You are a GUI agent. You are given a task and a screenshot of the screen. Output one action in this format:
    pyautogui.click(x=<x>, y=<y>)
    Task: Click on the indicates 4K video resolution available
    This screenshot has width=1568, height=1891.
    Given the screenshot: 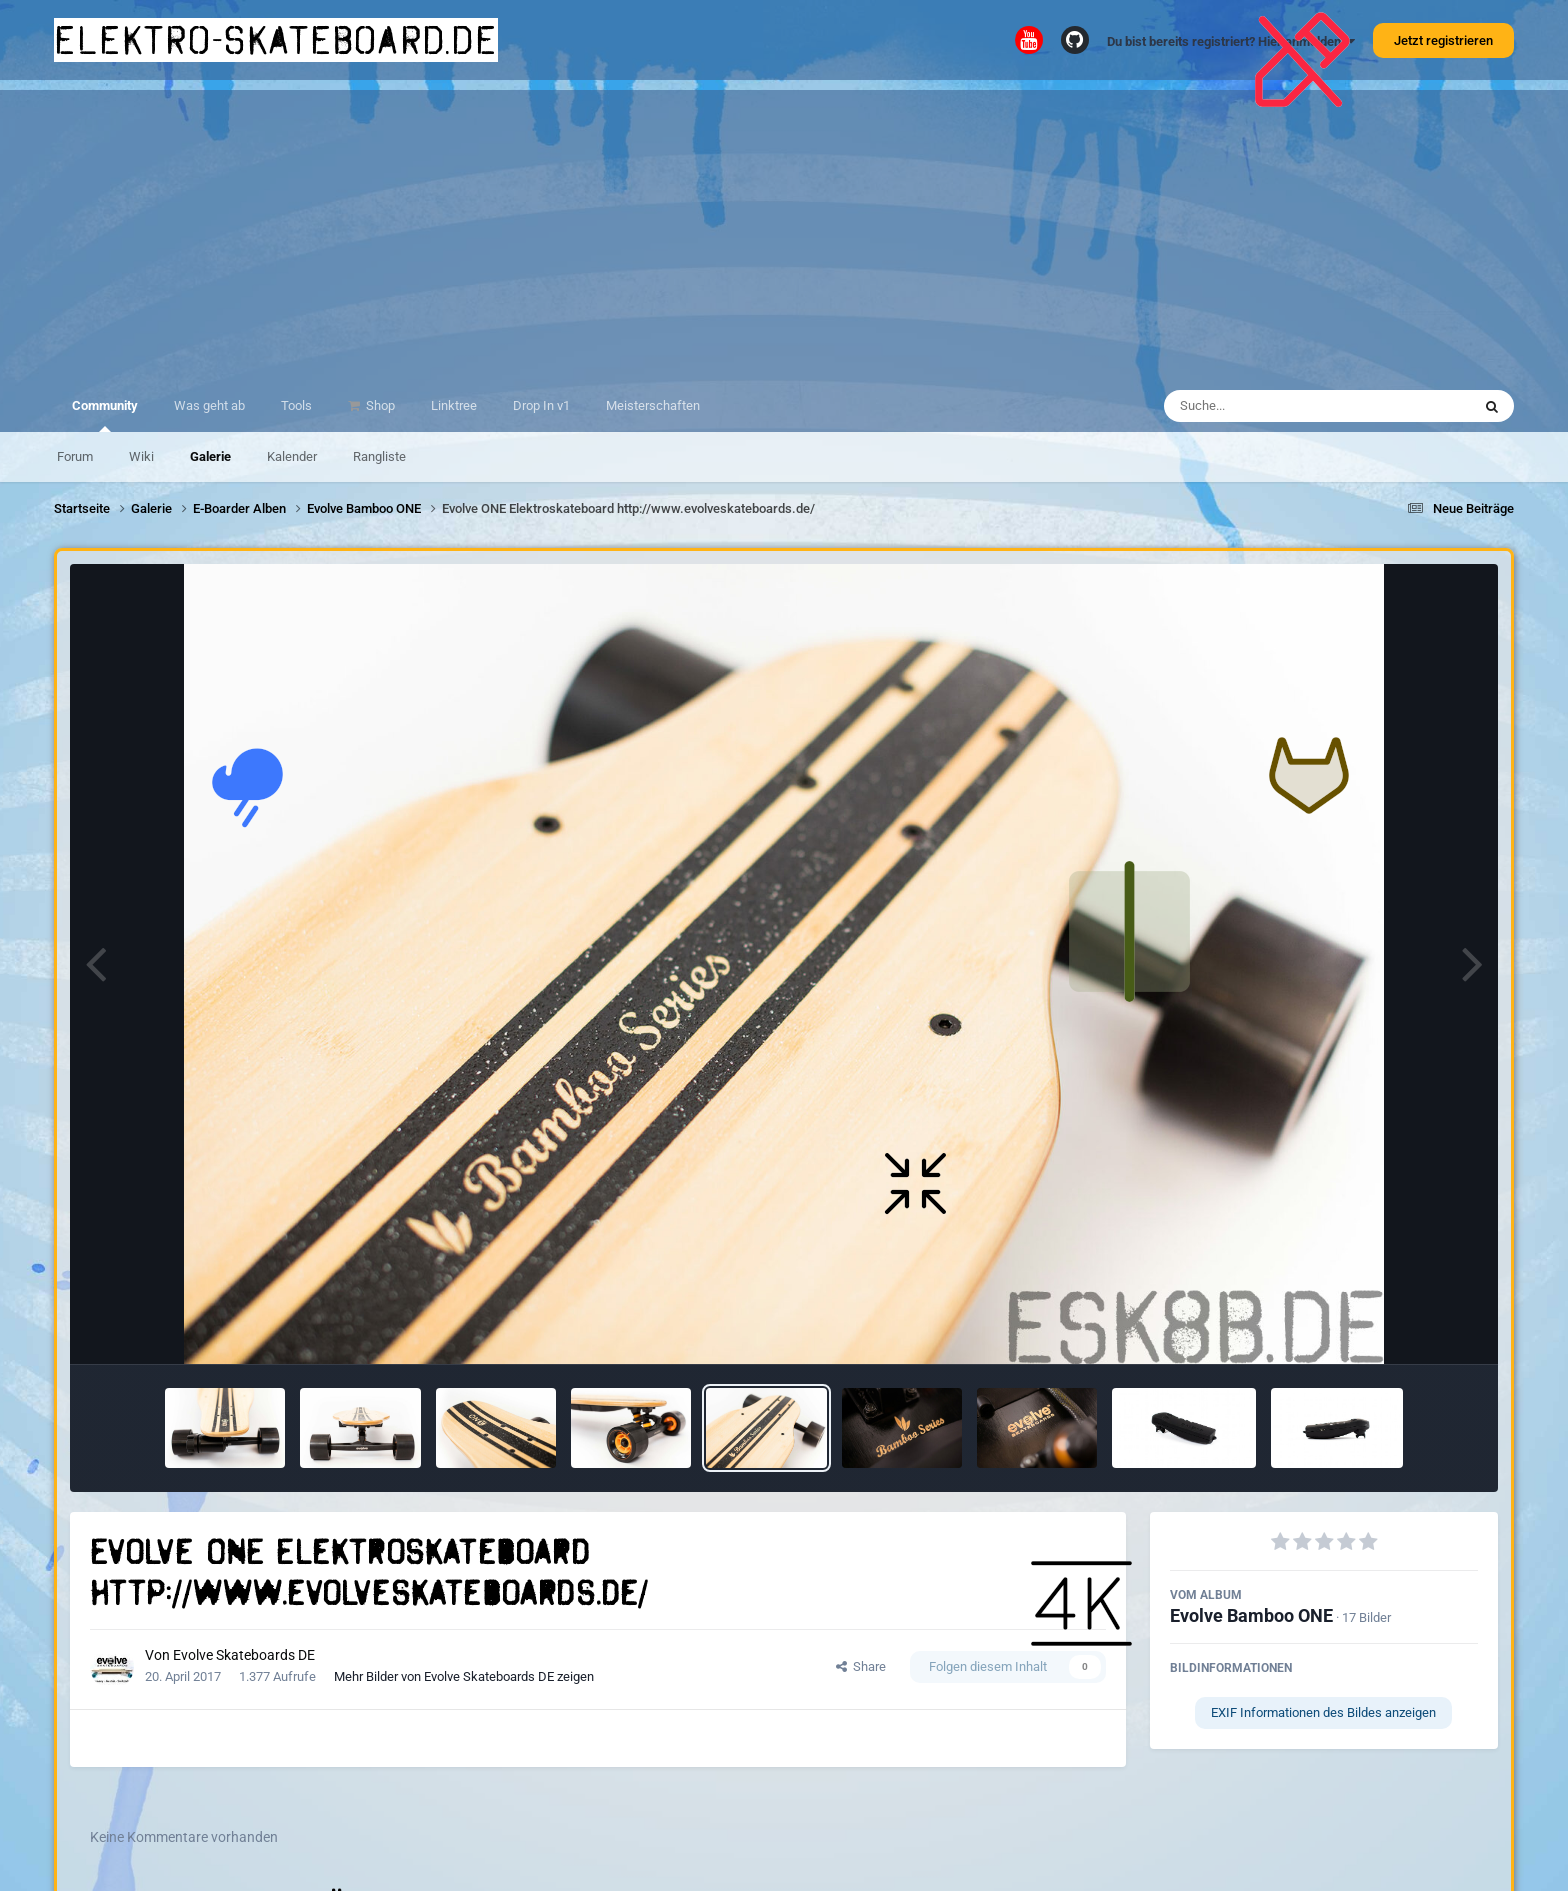 What is the action you would take?
    pyautogui.click(x=1081, y=1603)
    